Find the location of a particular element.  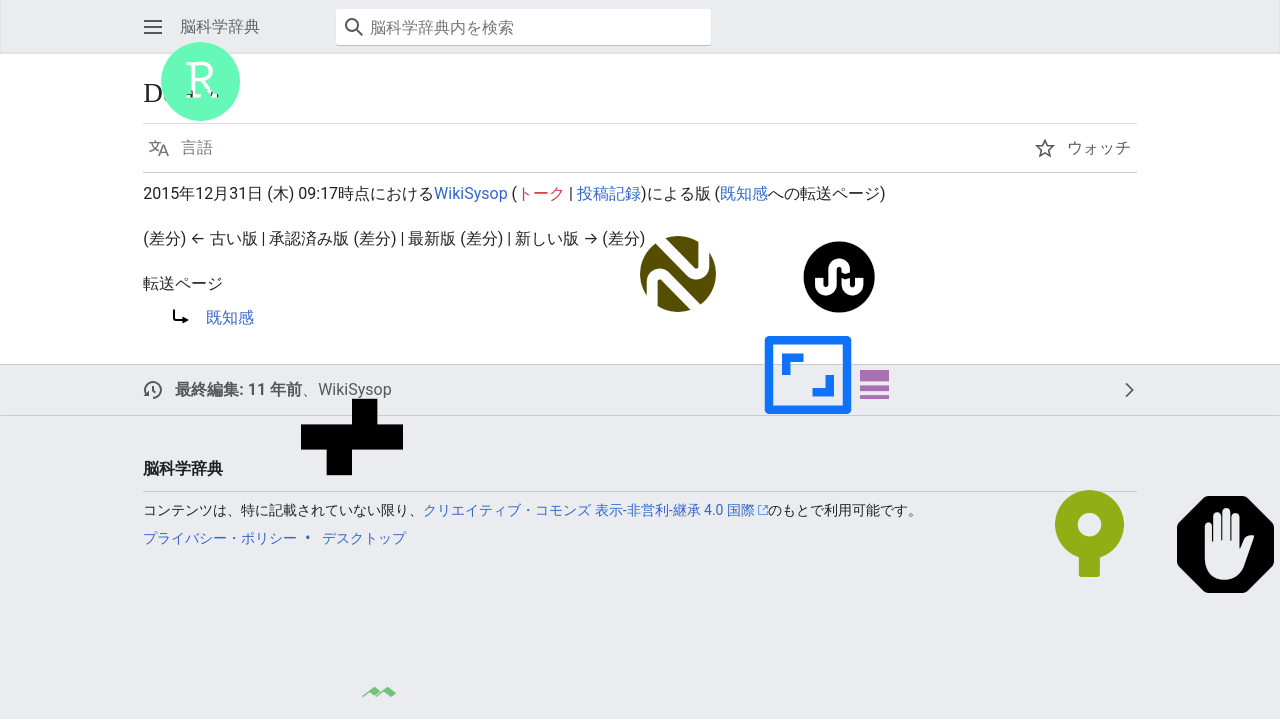

adjust image or video aspect ratio is located at coordinates (808, 375).